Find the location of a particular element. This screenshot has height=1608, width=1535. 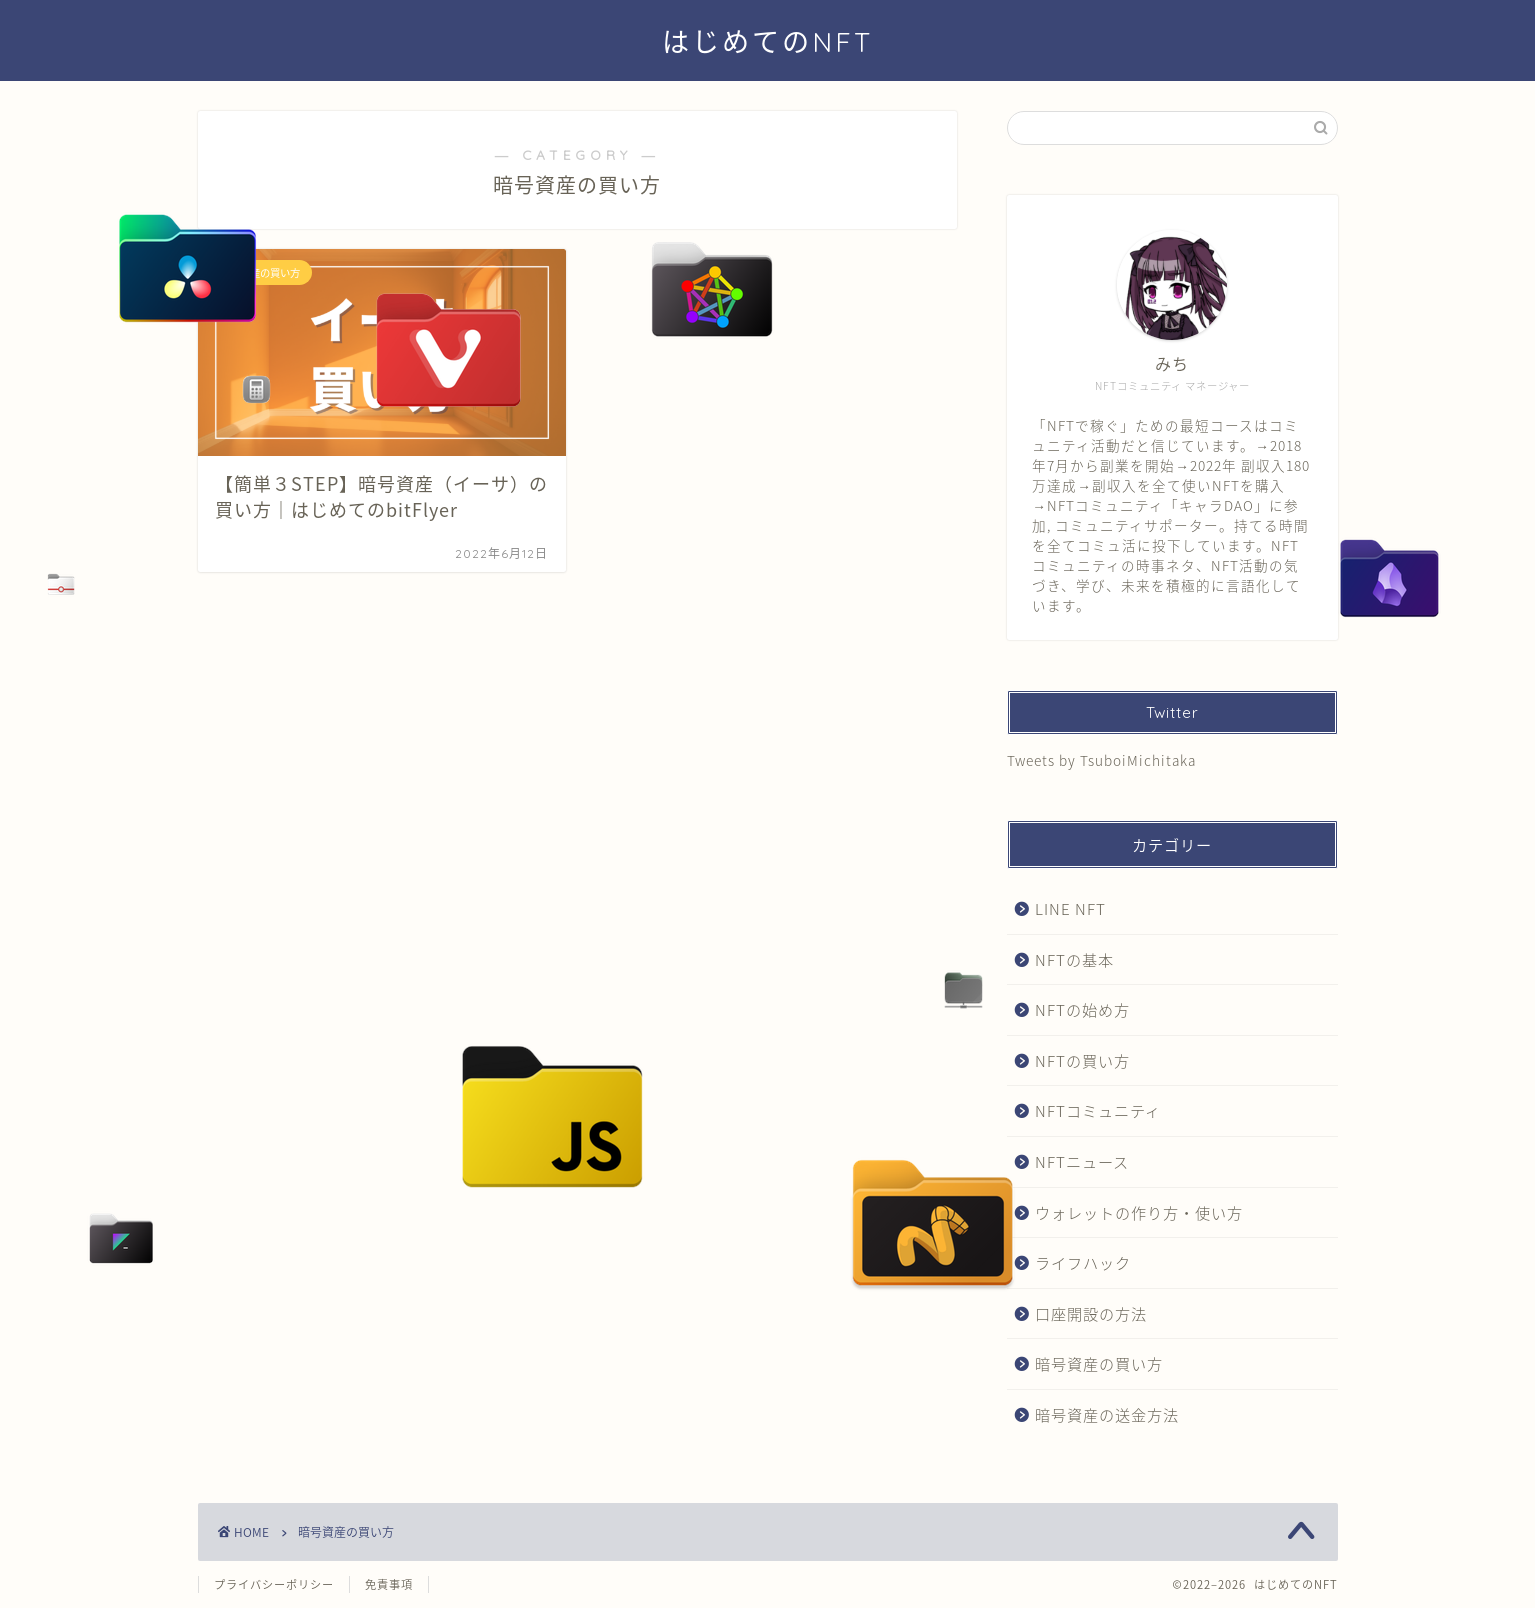

open jetbrains academy project folder is located at coordinates (121, 1240).